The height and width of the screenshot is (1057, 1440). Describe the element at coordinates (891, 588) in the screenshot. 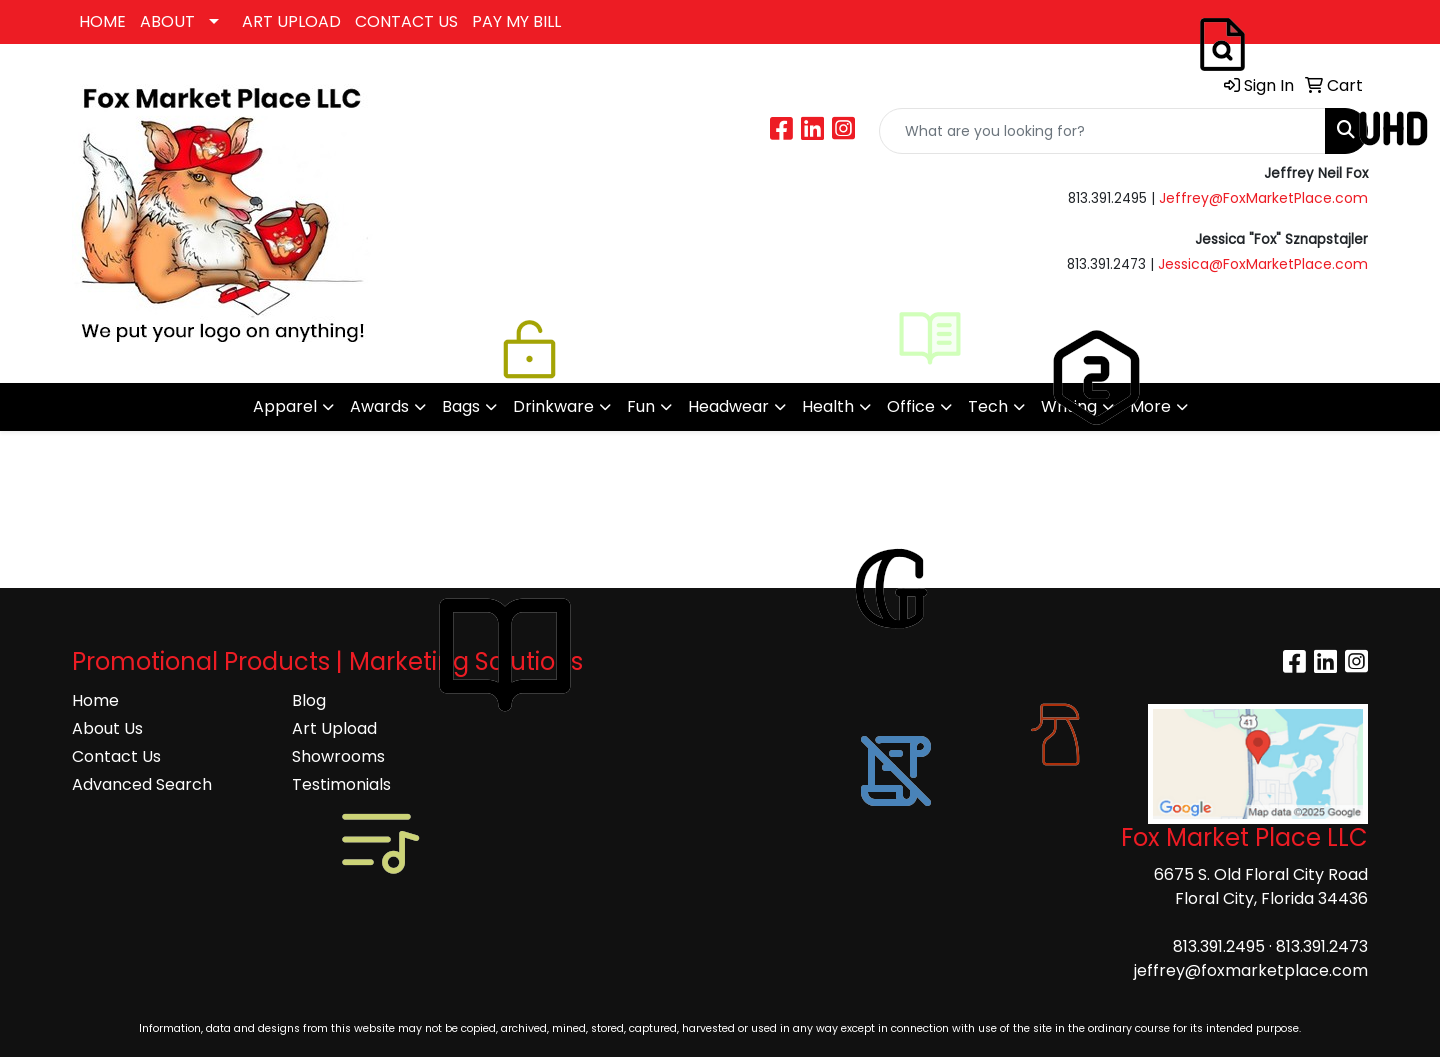

I see `link to The Guardian news website` at that location.